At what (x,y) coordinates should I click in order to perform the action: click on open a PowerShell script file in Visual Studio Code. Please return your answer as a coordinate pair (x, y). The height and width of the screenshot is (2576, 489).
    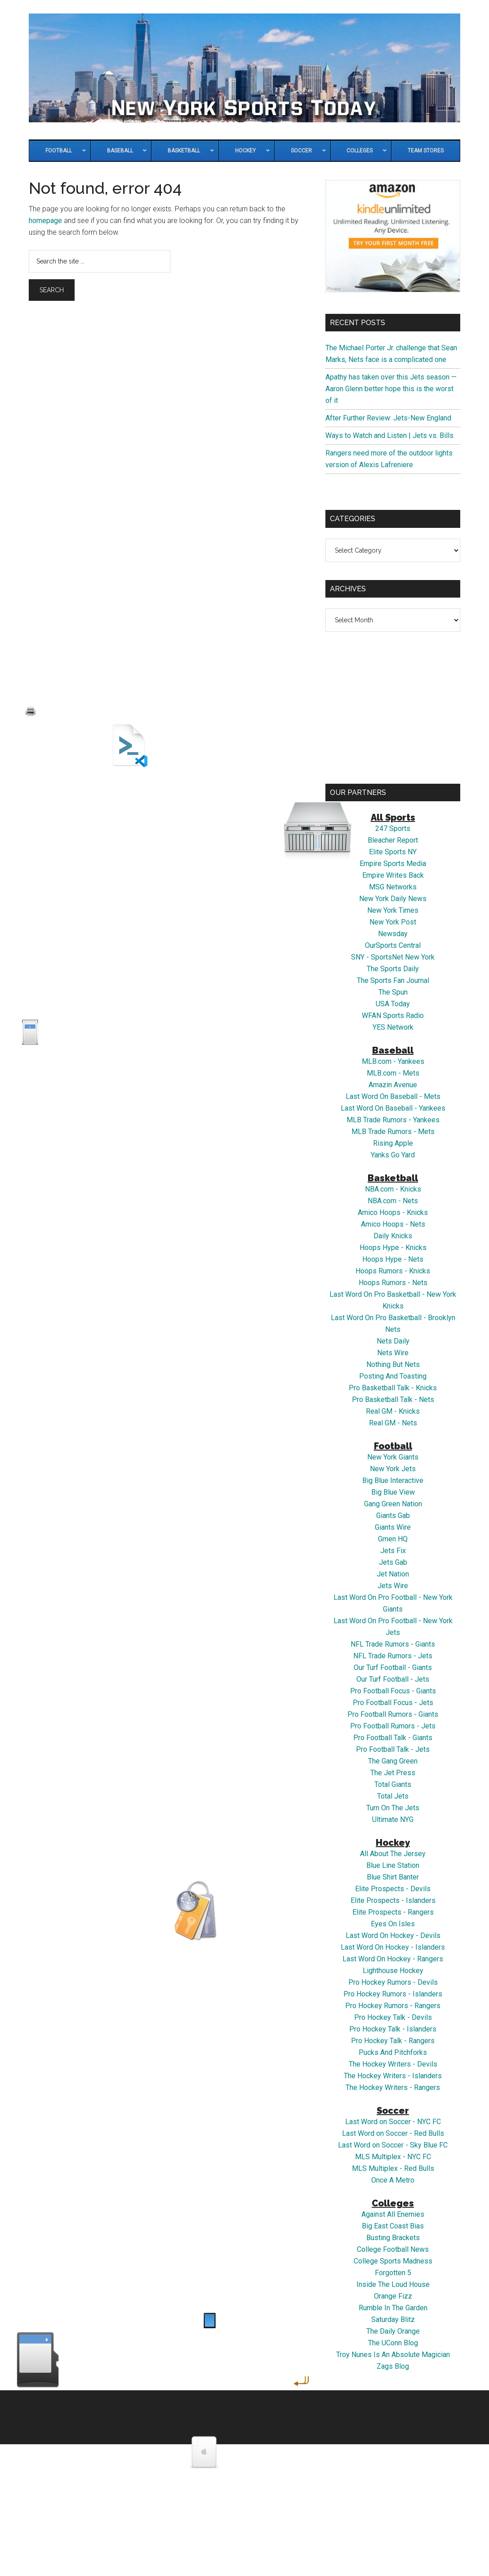
    Looking at the image, I should click on (129, 746).